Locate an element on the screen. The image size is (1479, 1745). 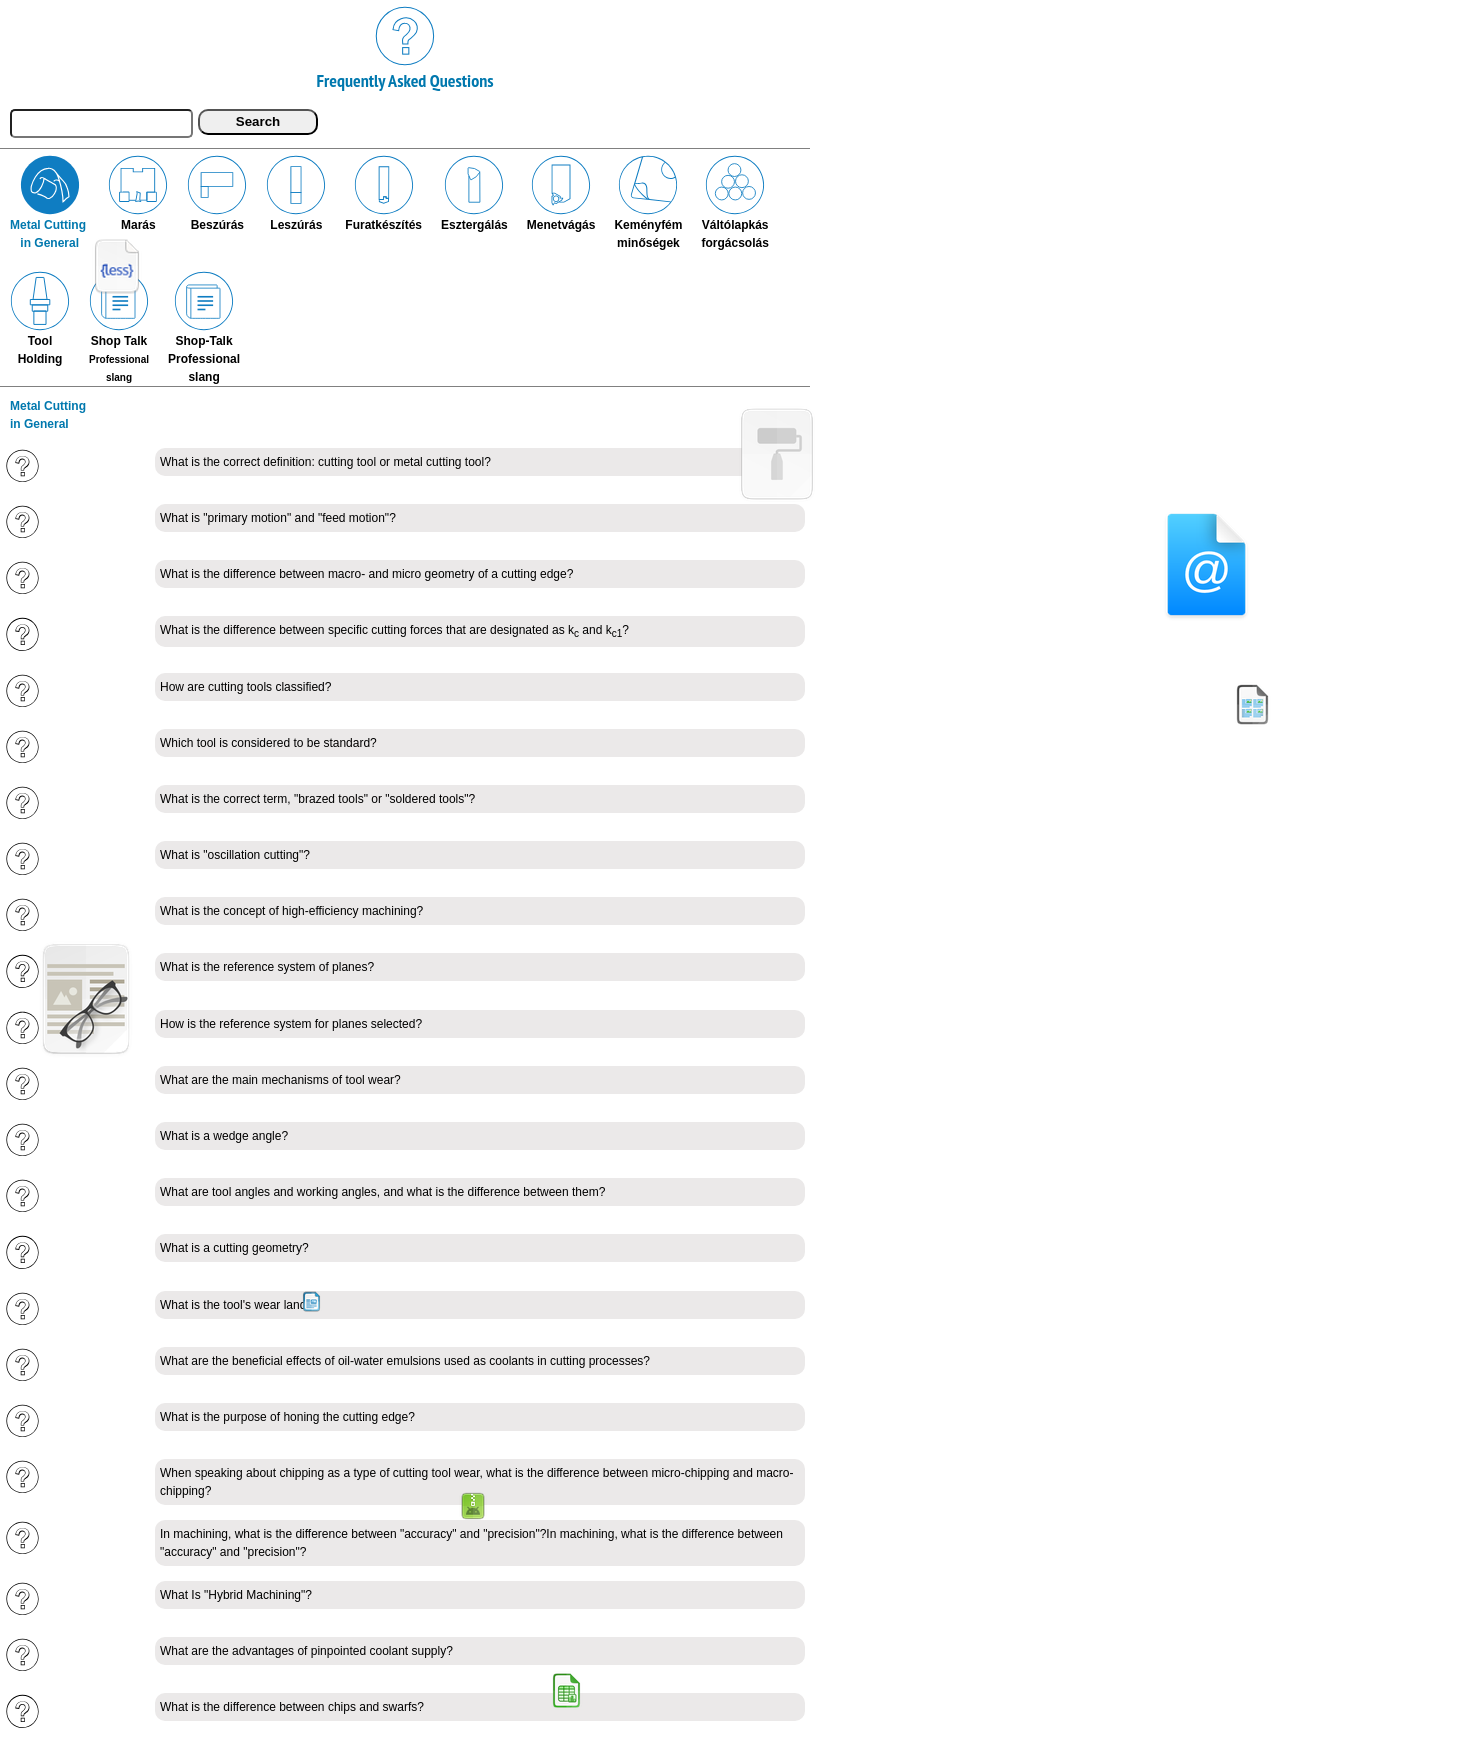
open a libreoffice calc spreadsheet file is located at coordinates (566, 1690).